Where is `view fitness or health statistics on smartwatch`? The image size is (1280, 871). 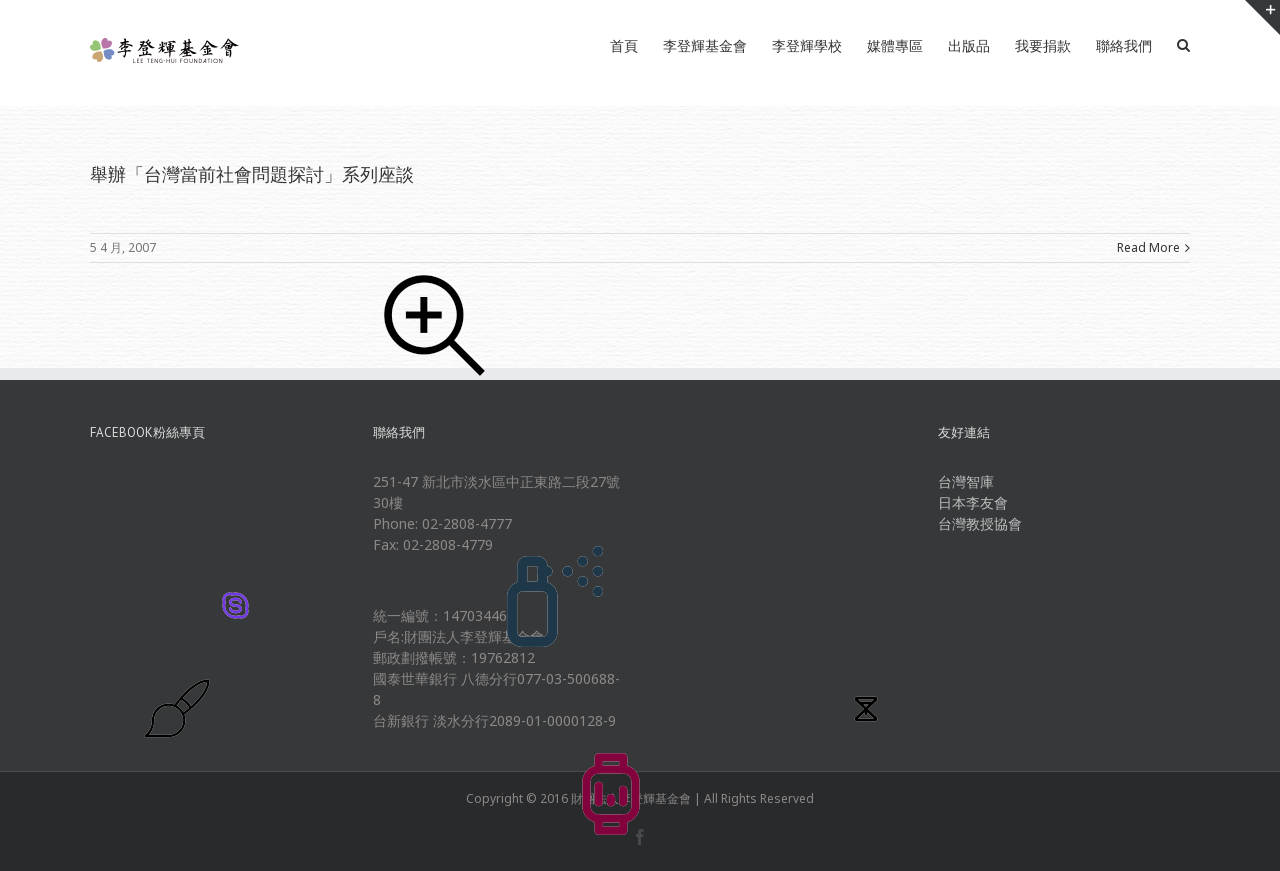
view fitness or health statistics on smartwatch is located at coordinates (611, 794).